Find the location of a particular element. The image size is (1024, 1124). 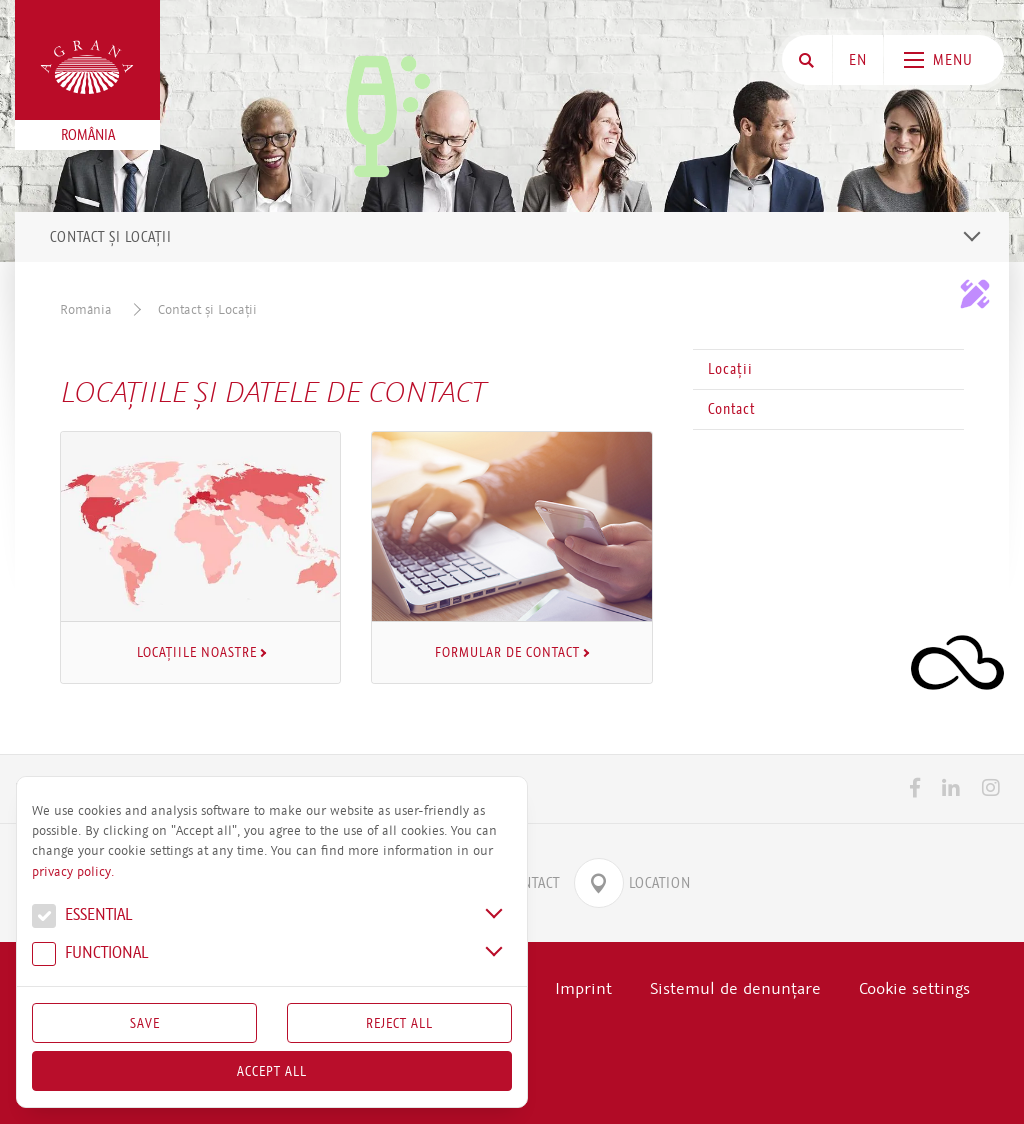

celebrate an achievement or milestone is located at coordinates (375, 116).